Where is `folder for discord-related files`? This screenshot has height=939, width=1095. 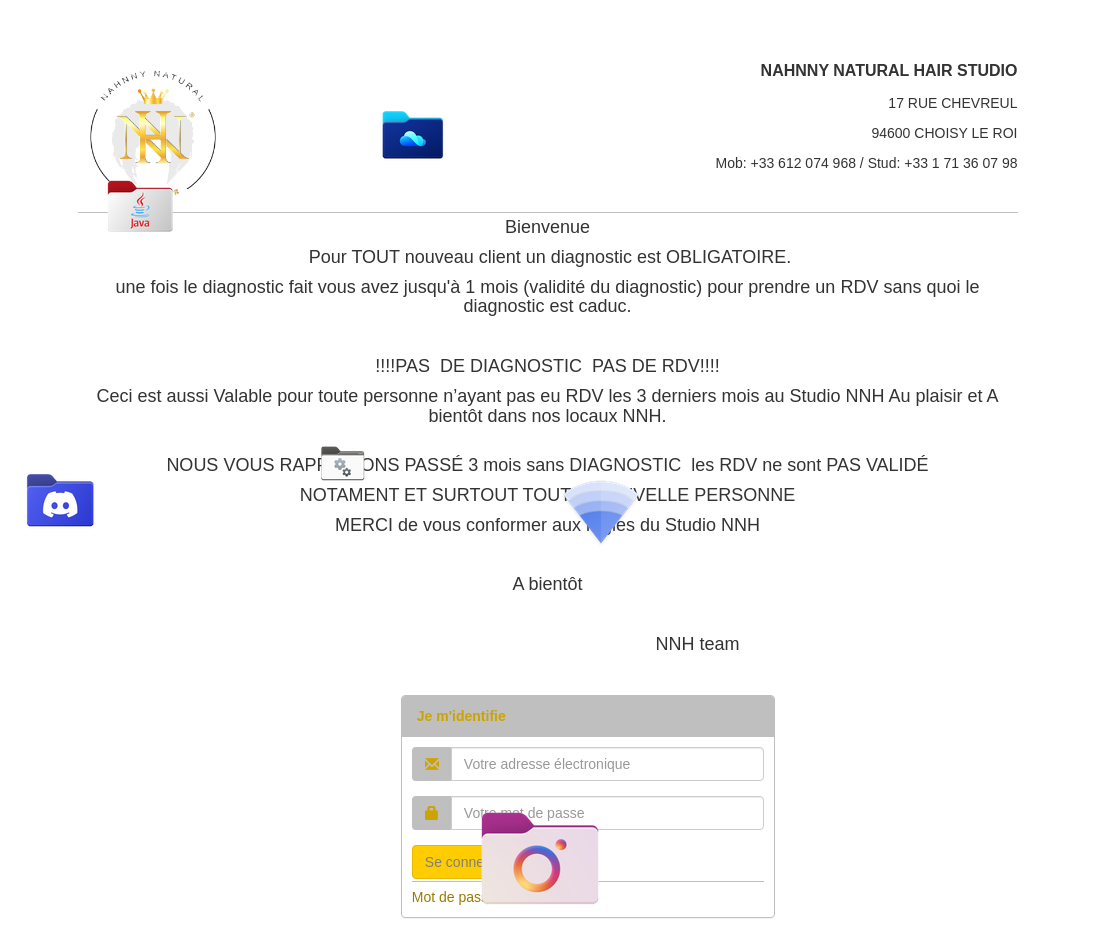
folder for discord-related files is located at coordinates (60, 502).